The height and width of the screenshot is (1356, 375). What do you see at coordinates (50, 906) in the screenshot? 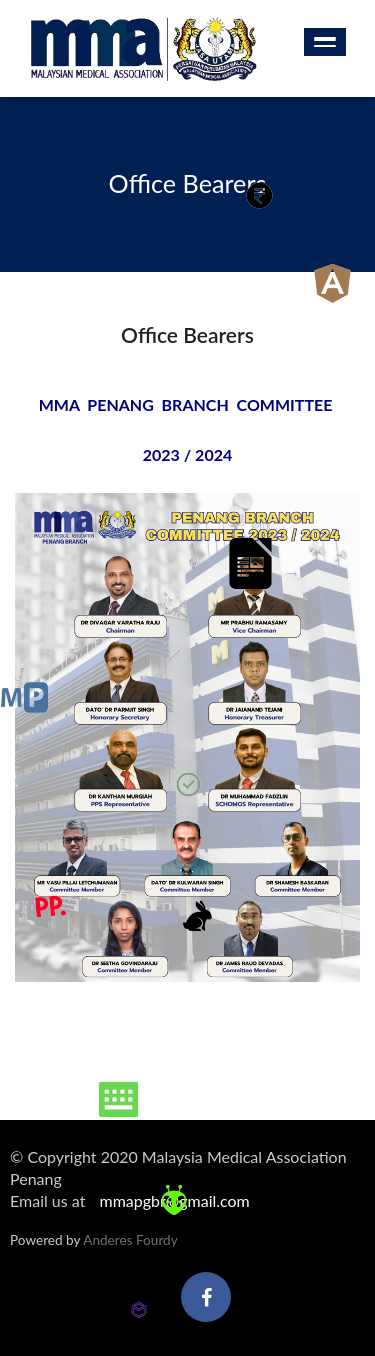
I see `paddy power logo - link to betting and gaming services` at bounding box center [50, 906].